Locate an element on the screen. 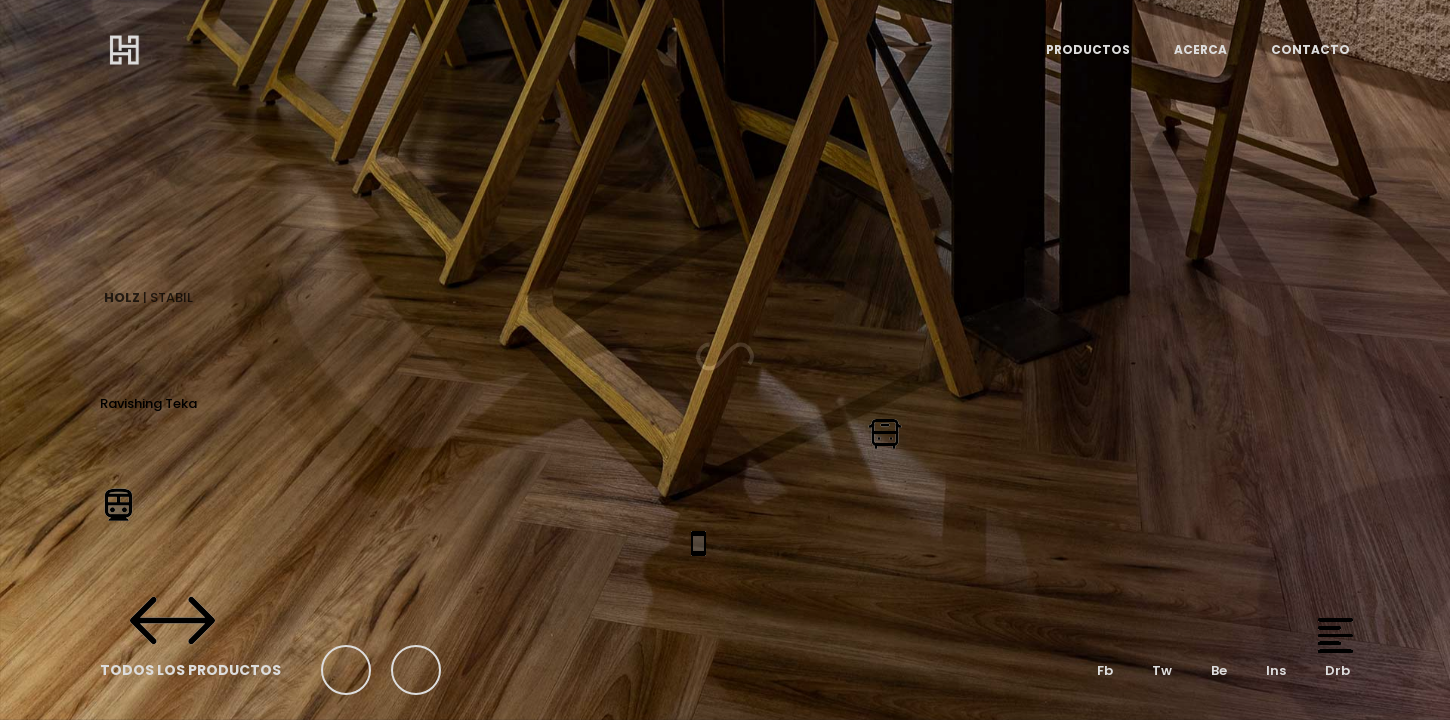 Image resolution: width=1450 pixels, height=720 pixels. resize or adjust width horizontally is located at coordinates (172, 621).